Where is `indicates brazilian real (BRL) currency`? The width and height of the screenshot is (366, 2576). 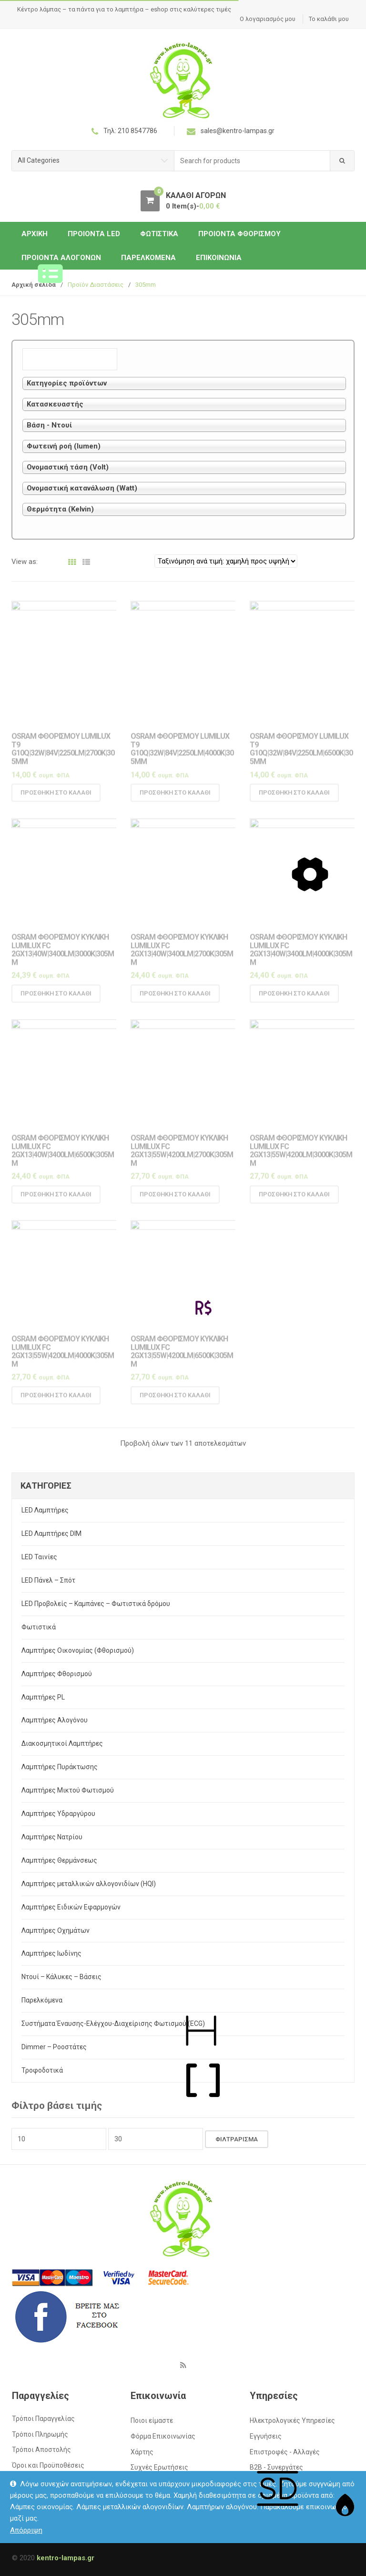
indicates brazilian real (BRL) currency is located at coordinates (203, 1308).